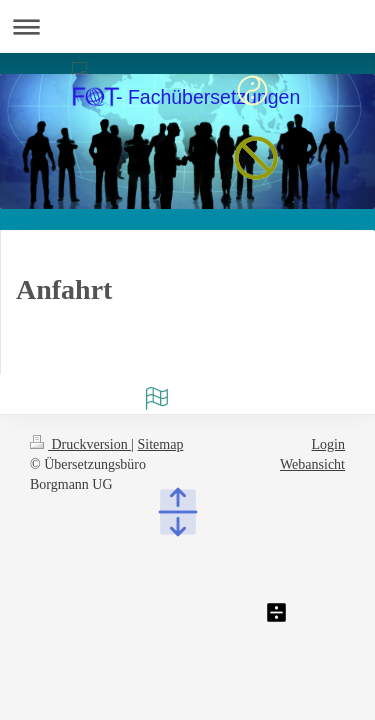  I want to click on toggle balance or harmony mode, so click(252, 90).